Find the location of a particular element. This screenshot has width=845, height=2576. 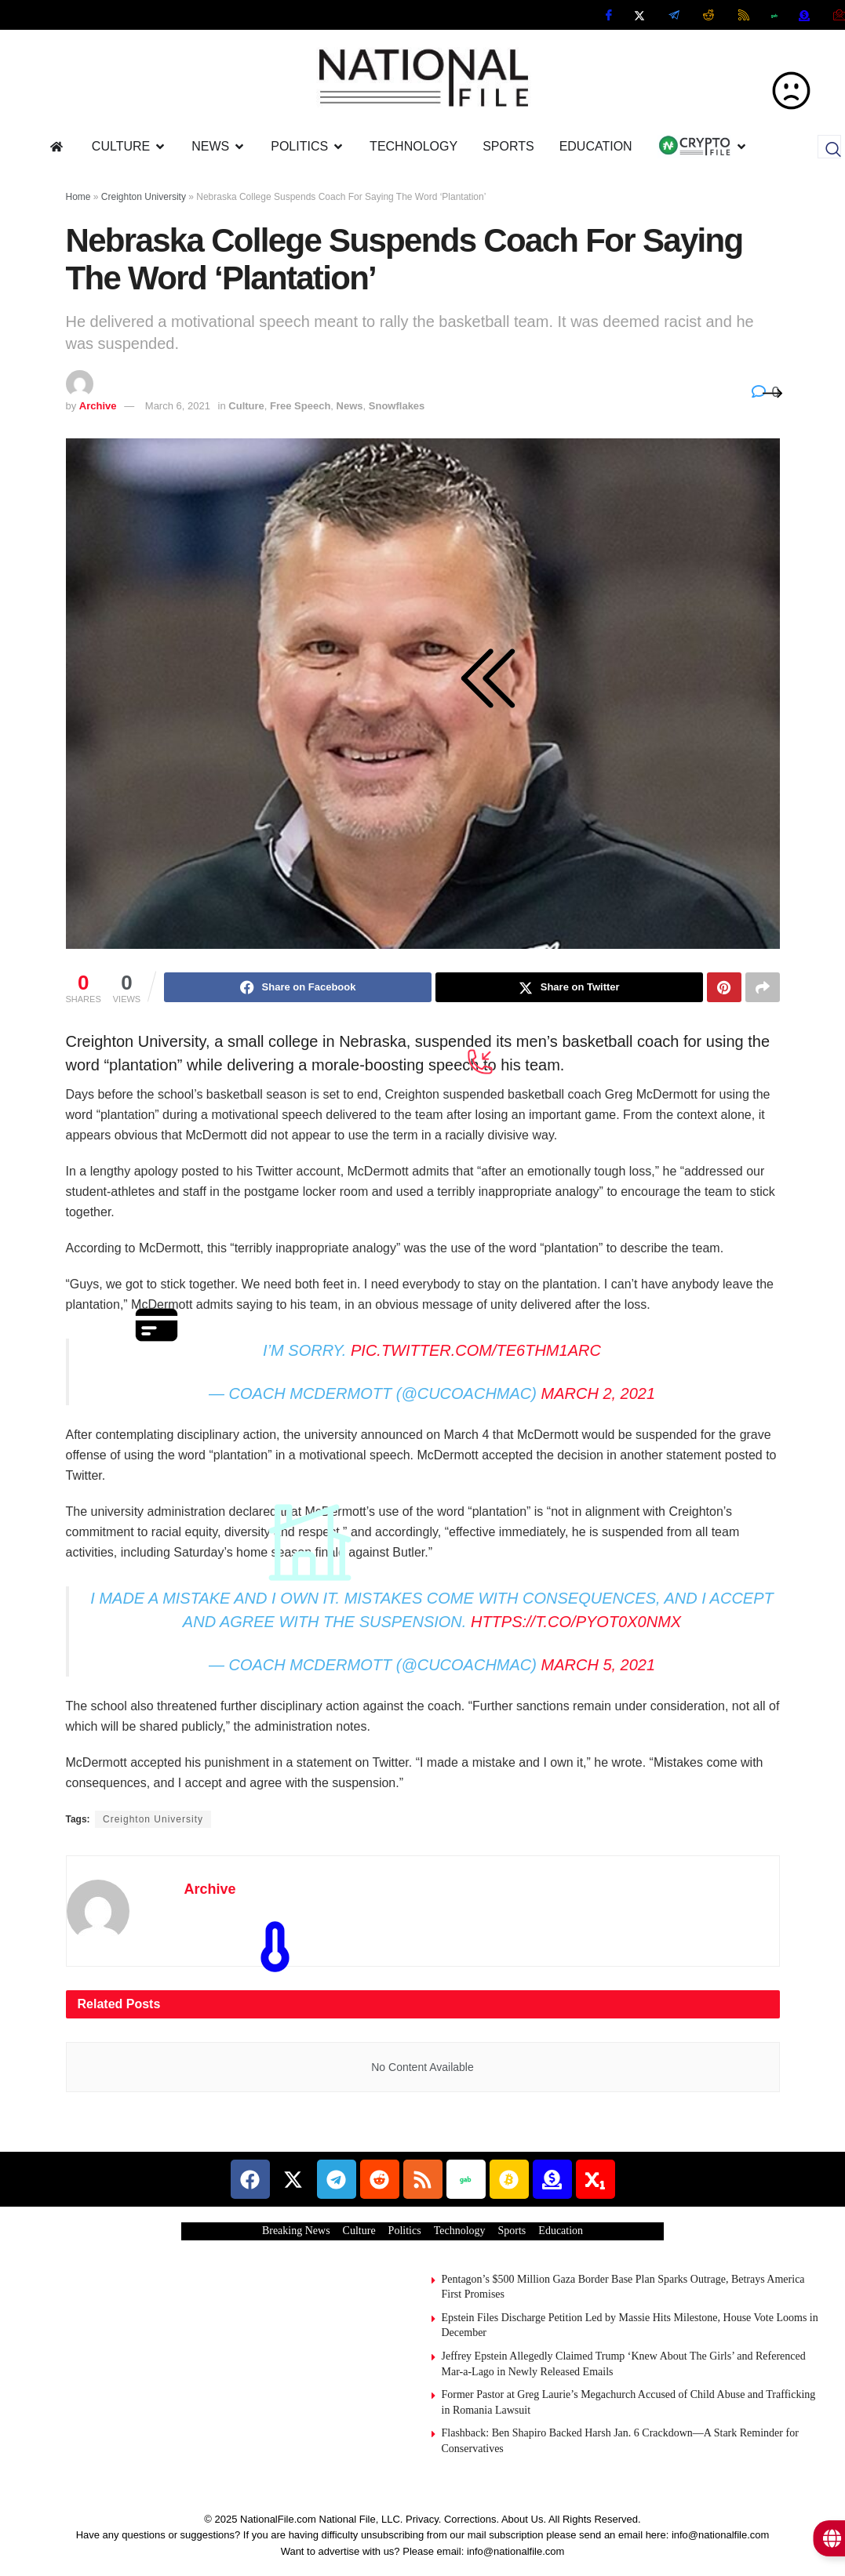

go back to the beginning is located at coordinates (488, 678).